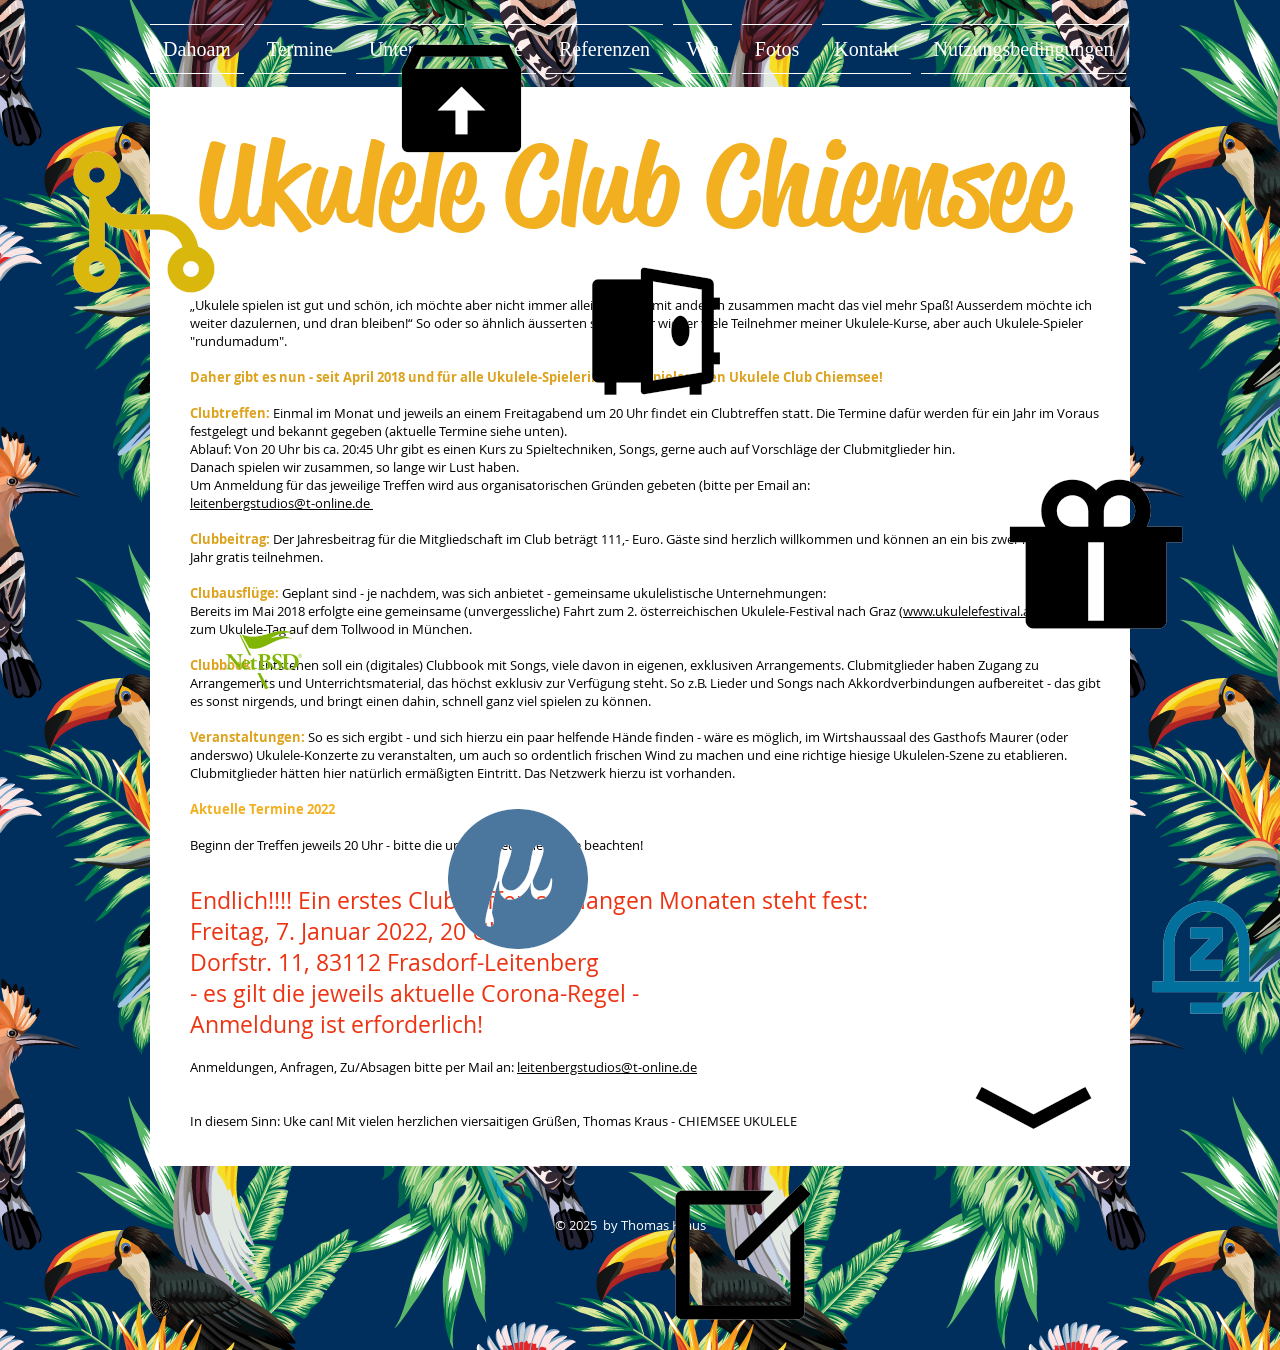 This screenshot has width=1280, height=1350. Describe the element at coordinates (518, 879) in the screenshot. I see `open microeditor application` at that location.